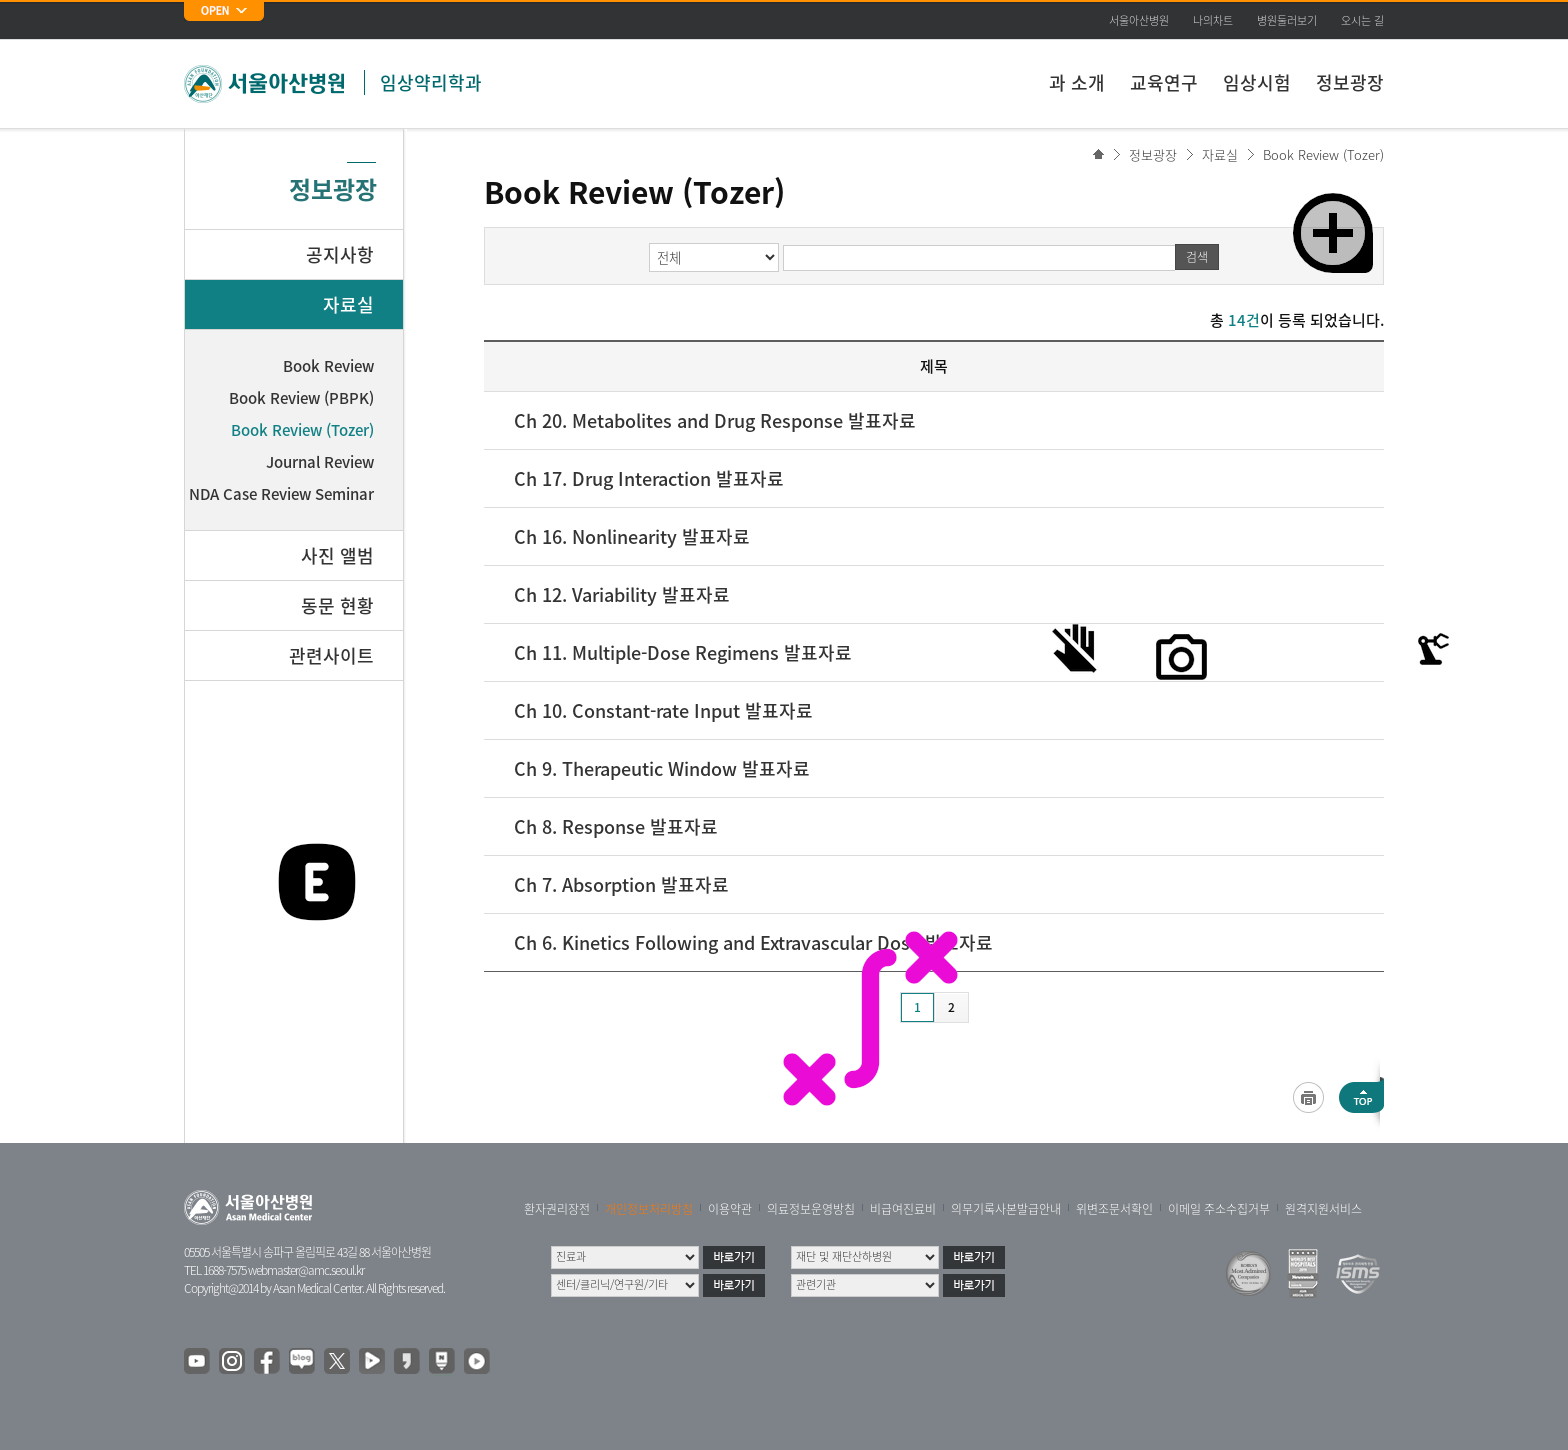  I want to click on cancel or remove a route, so click(870, 1018).